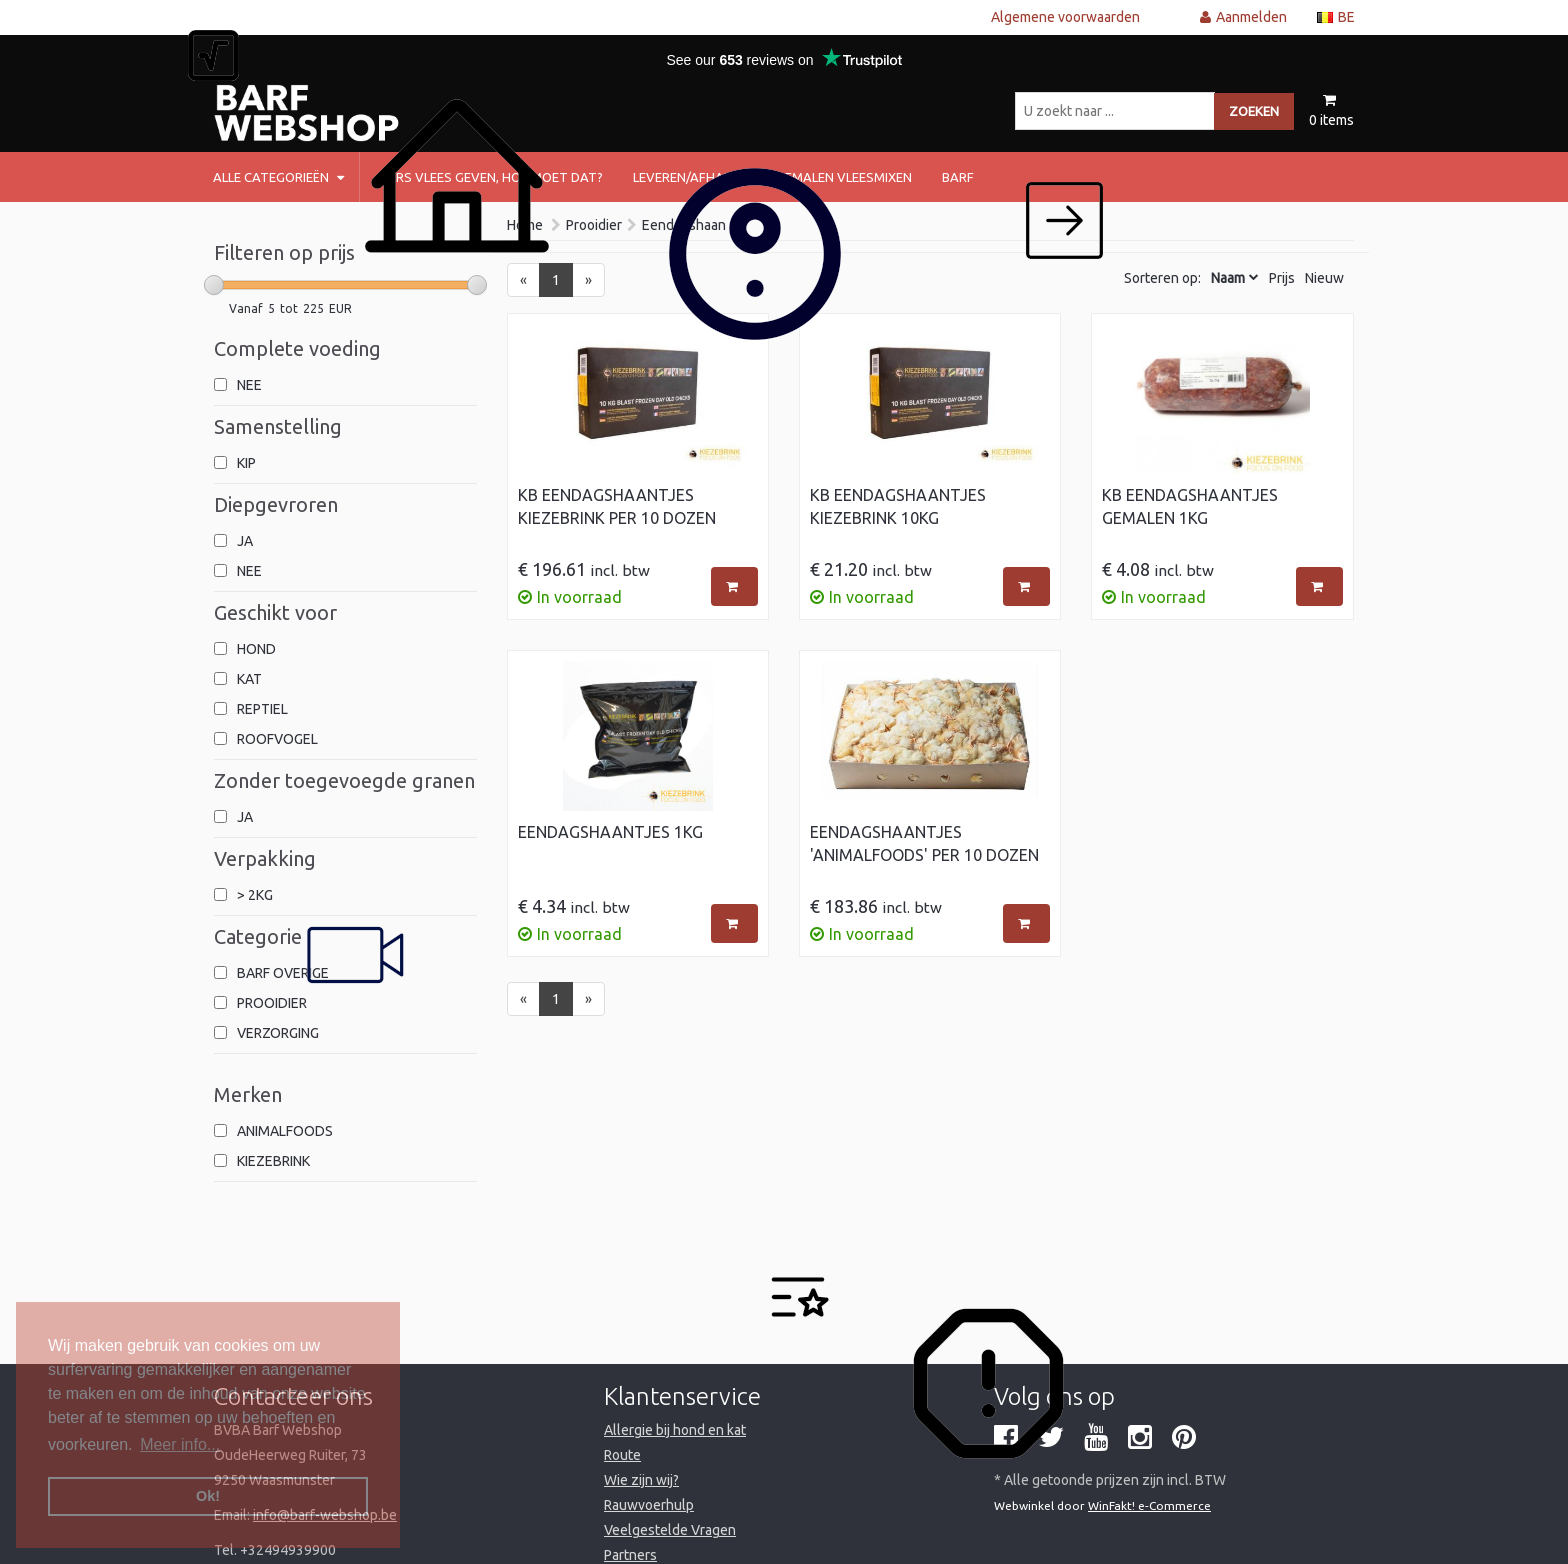 This screenshot has height=1564, width=1568. What do you see at coordinates (798, 1297) in the screenshot?
I see `view your favorites list` at bounding box center [798, 1297].